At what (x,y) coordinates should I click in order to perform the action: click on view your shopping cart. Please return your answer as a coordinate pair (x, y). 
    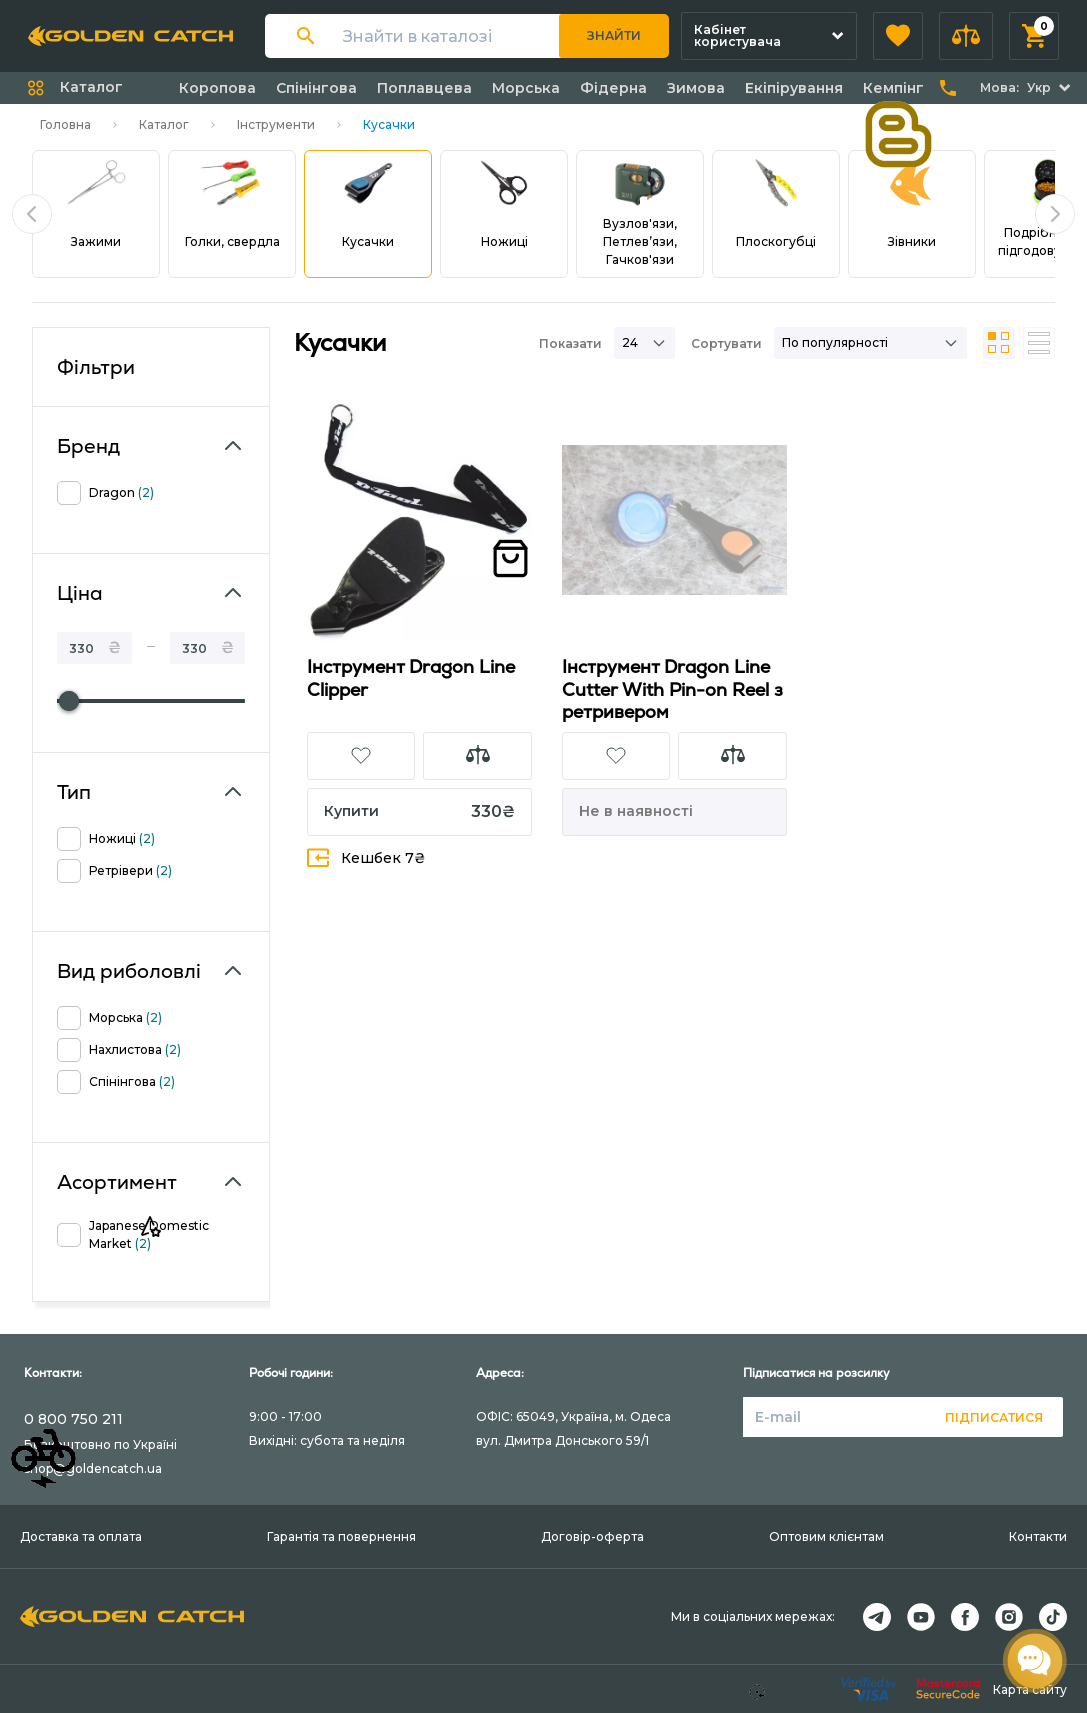
    Looking at the image, I should click on (510, 558).